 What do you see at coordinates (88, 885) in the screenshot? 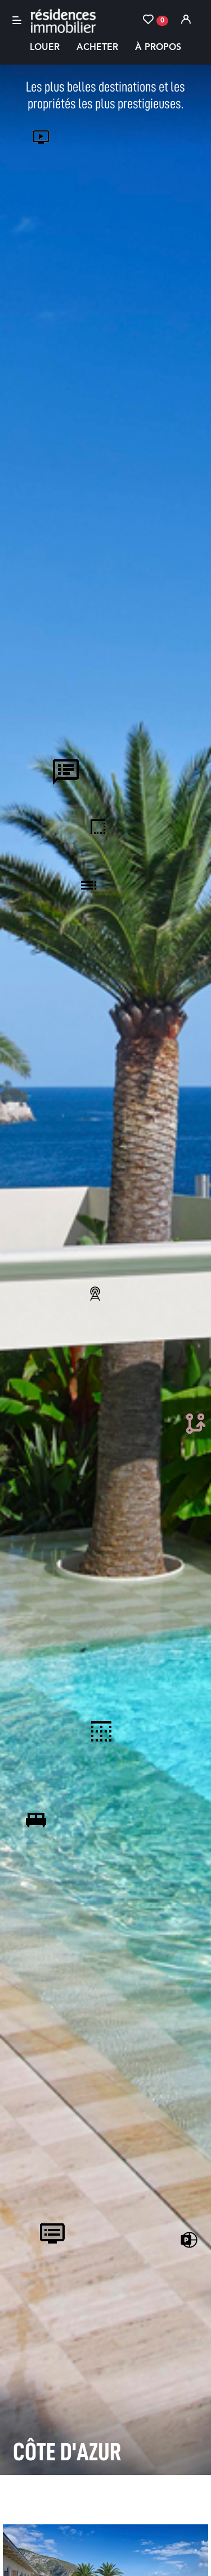
I see `view table of contents` at bounding box center [88, 885].